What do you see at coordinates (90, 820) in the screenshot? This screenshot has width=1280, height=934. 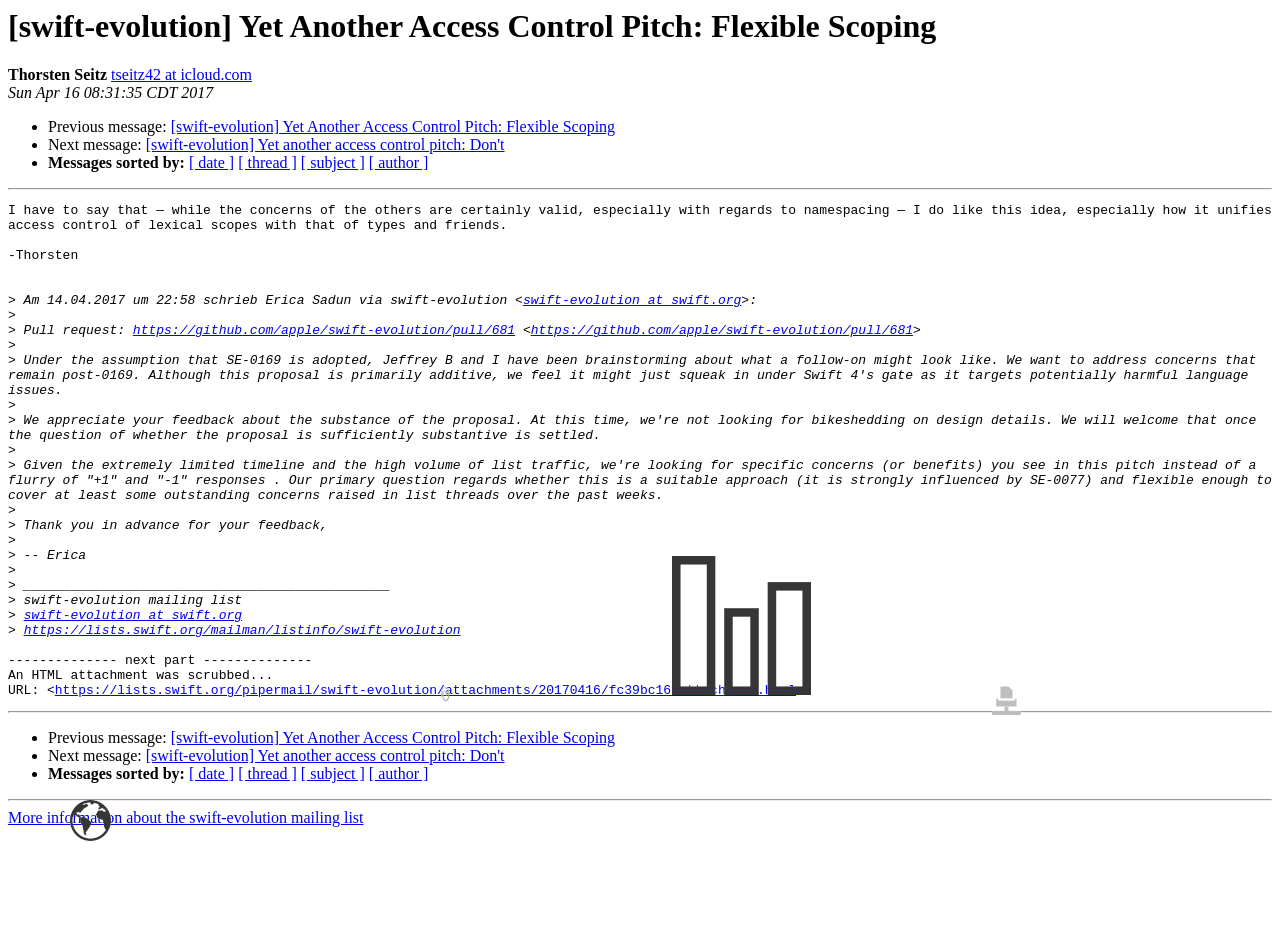 I see `access software sources and repository settings` at bounding box center [90, 820].